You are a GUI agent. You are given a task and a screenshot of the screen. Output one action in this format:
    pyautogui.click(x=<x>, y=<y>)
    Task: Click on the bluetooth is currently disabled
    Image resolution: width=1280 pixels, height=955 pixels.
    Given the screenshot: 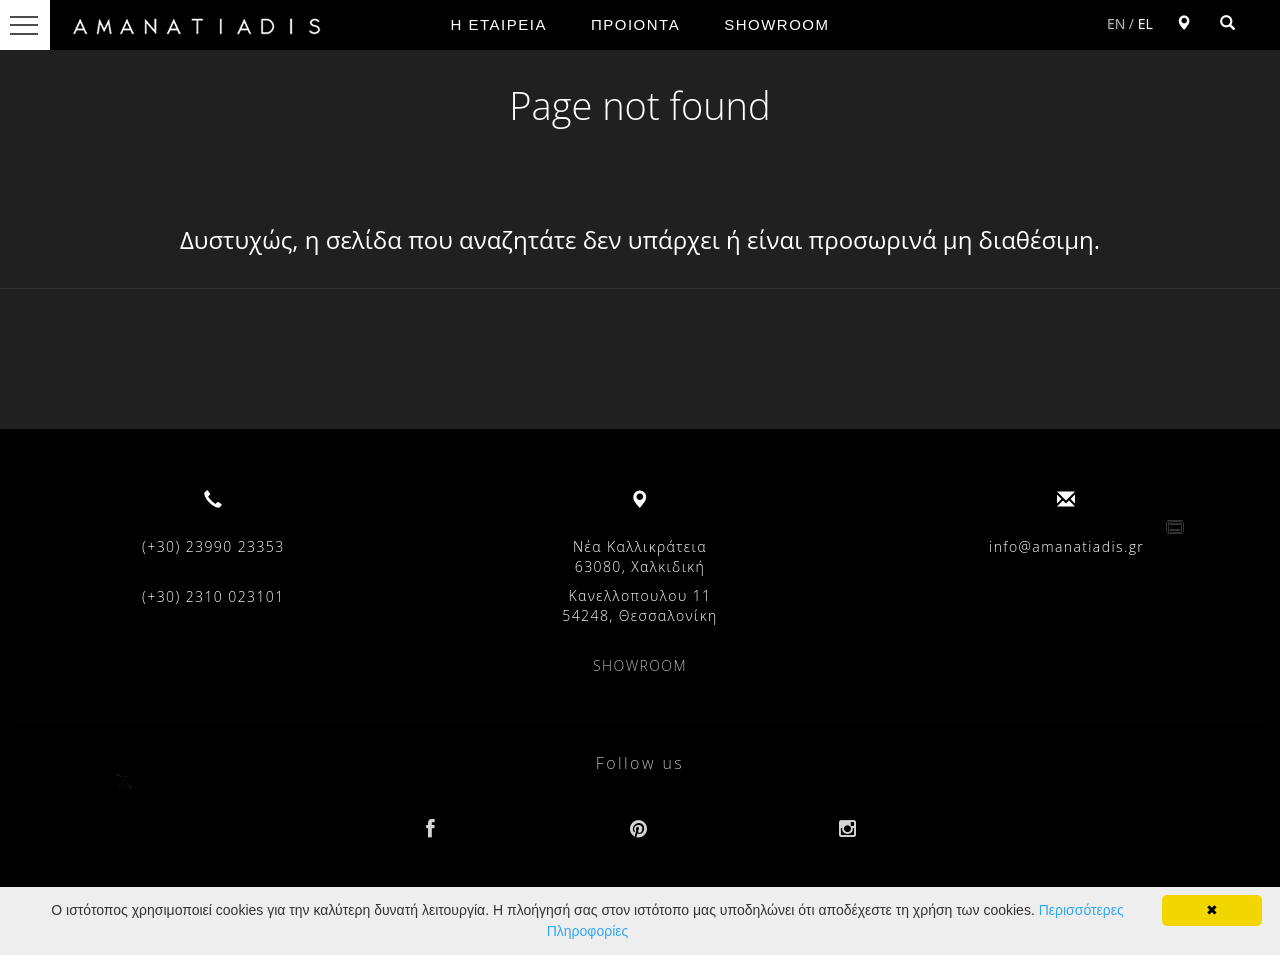 What is the action you would take?
    pyautogui.click(x=124, y=781)
    